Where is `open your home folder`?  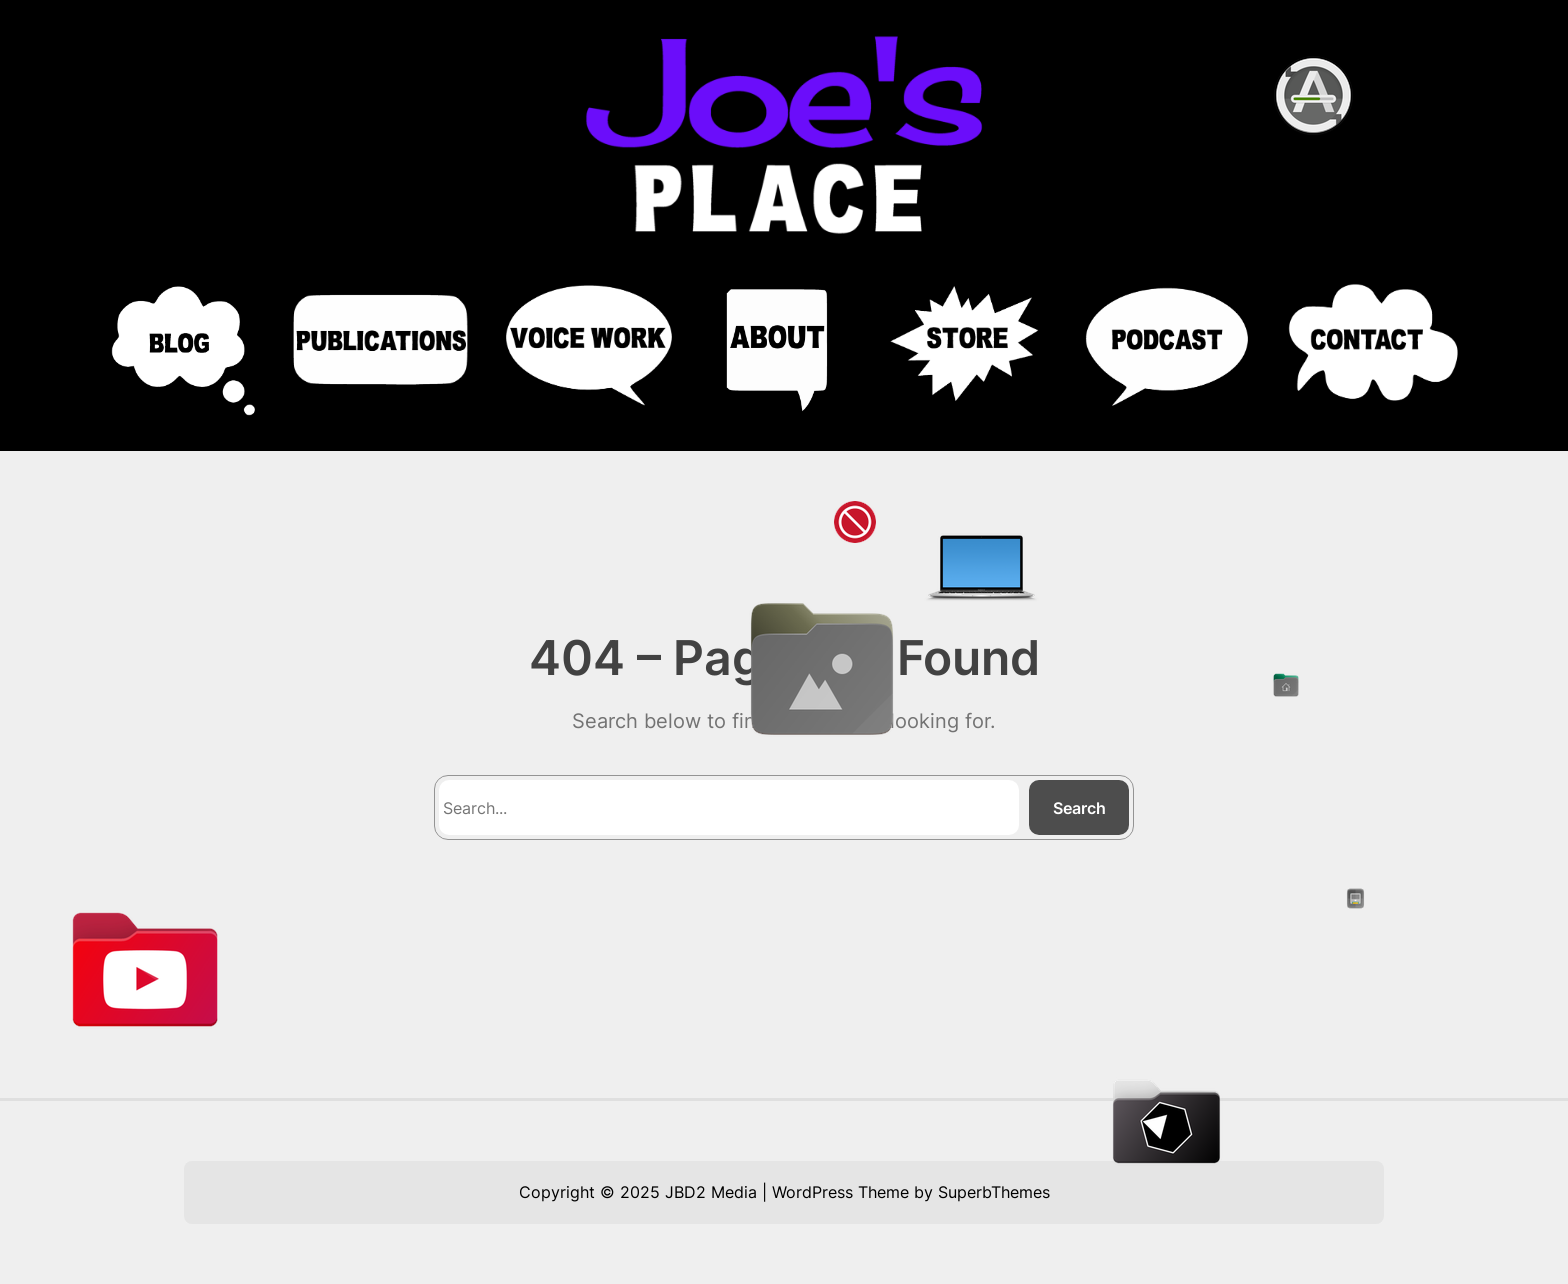 open your home folder is located at coordinates (1286, 685).